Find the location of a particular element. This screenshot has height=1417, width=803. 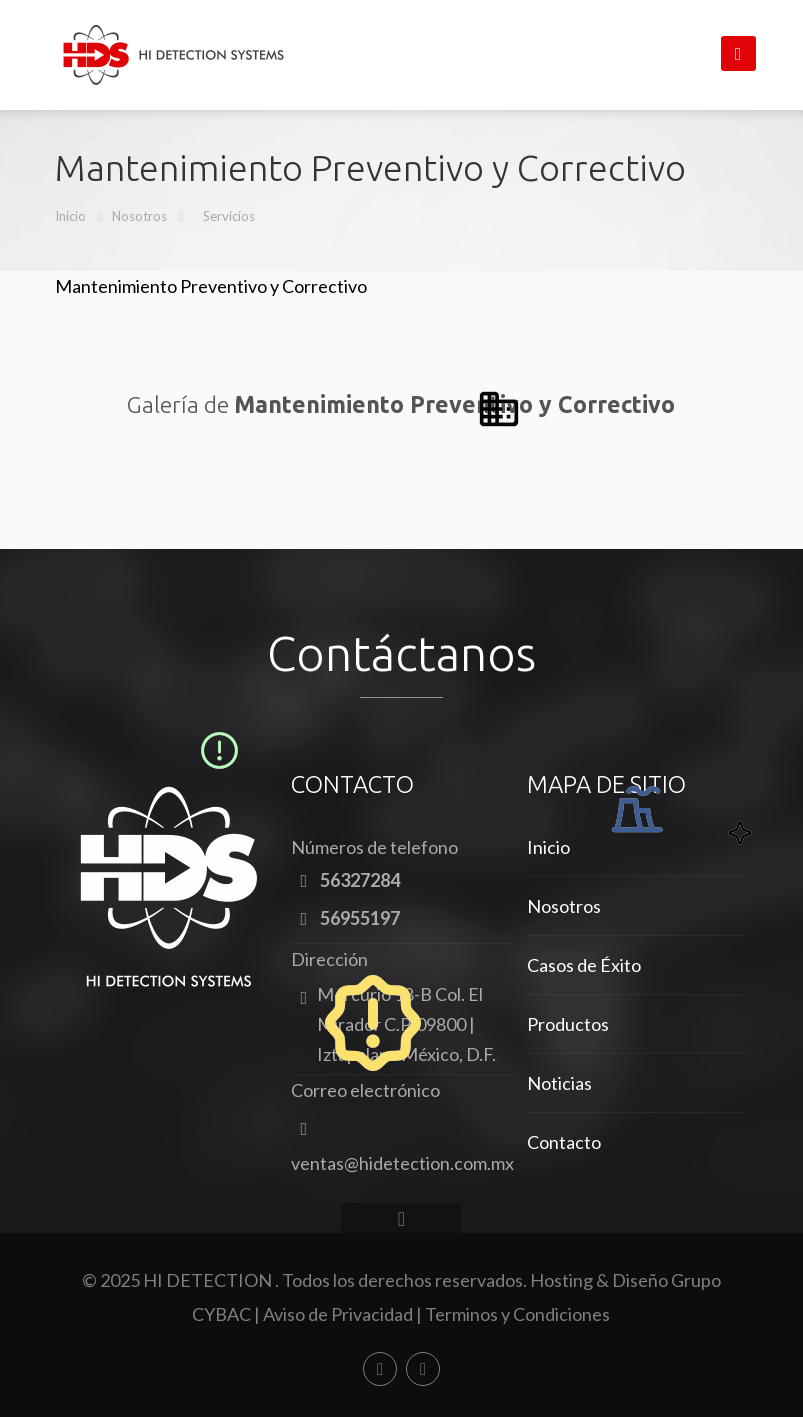

indicates a warning or caution state is located at coordinates (219, 750).